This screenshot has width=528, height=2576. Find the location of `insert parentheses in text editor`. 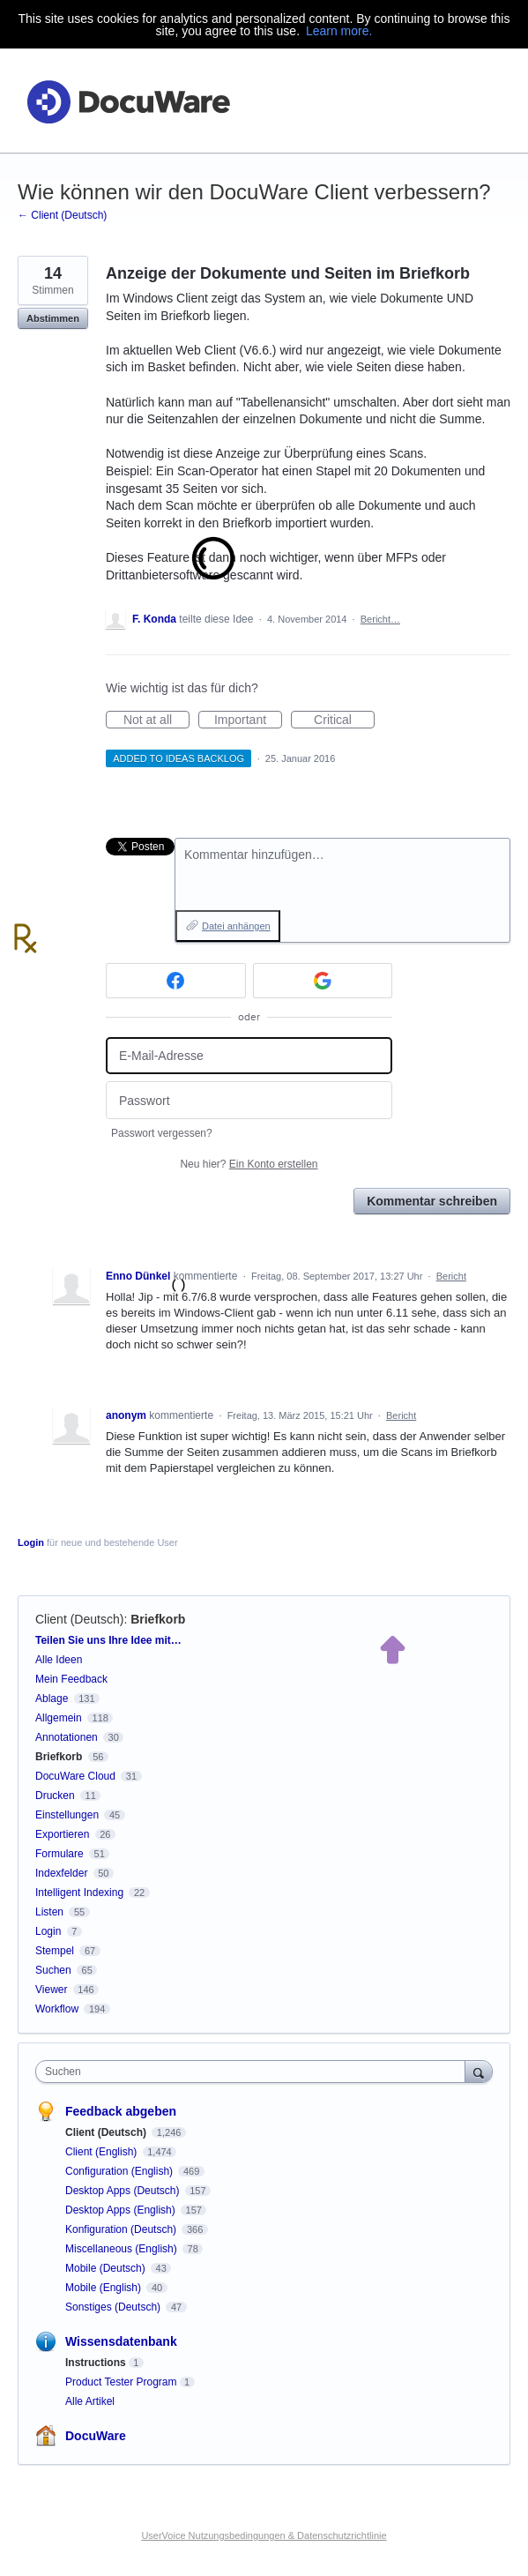

insert parentheses in text editor is located at coordinates (178, 1285).